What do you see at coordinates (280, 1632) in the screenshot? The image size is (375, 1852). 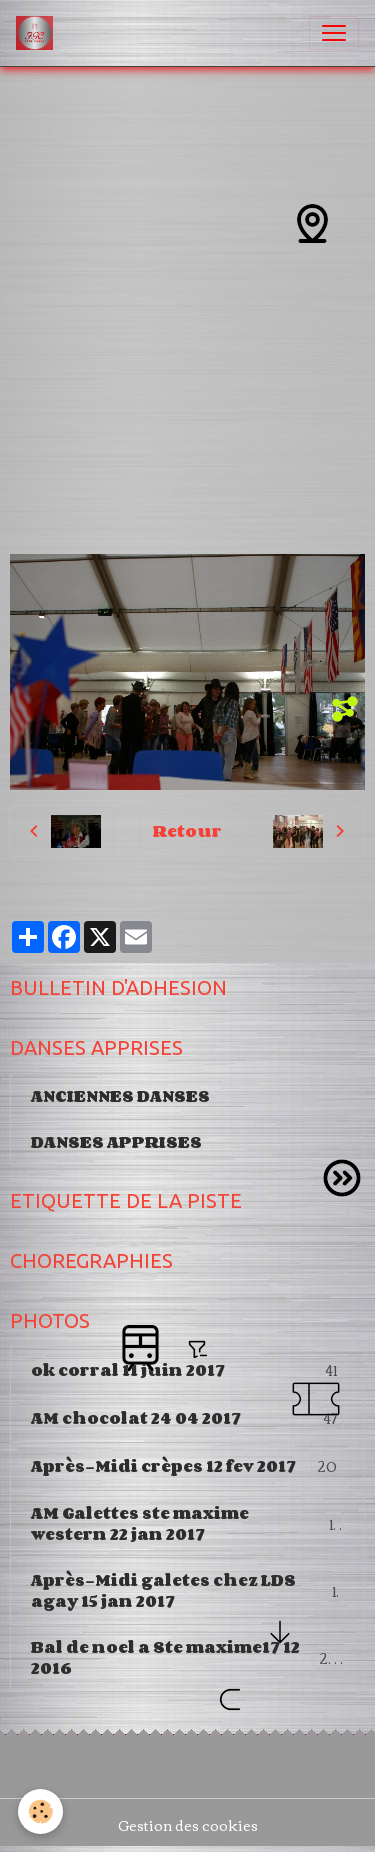 I see `scroll down or view more content` at bounding box center [280, 1632].